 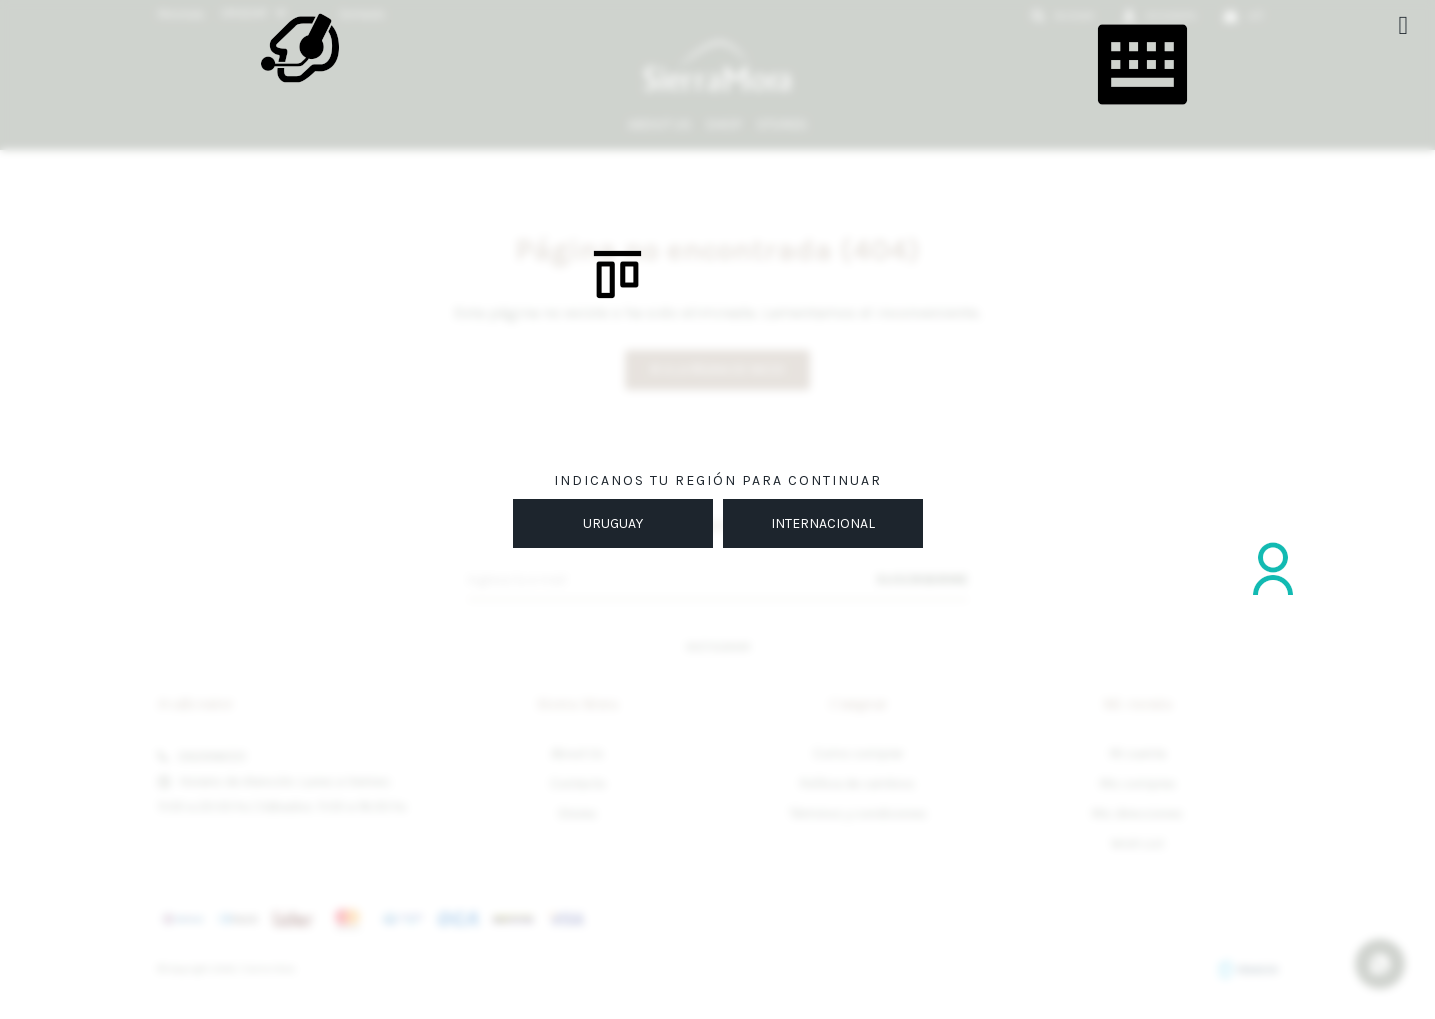 What do you see at coordinates (300, 48) in the screenshot?
I see `open zoiper VoIP calling app` at bounding box center [300, 48].